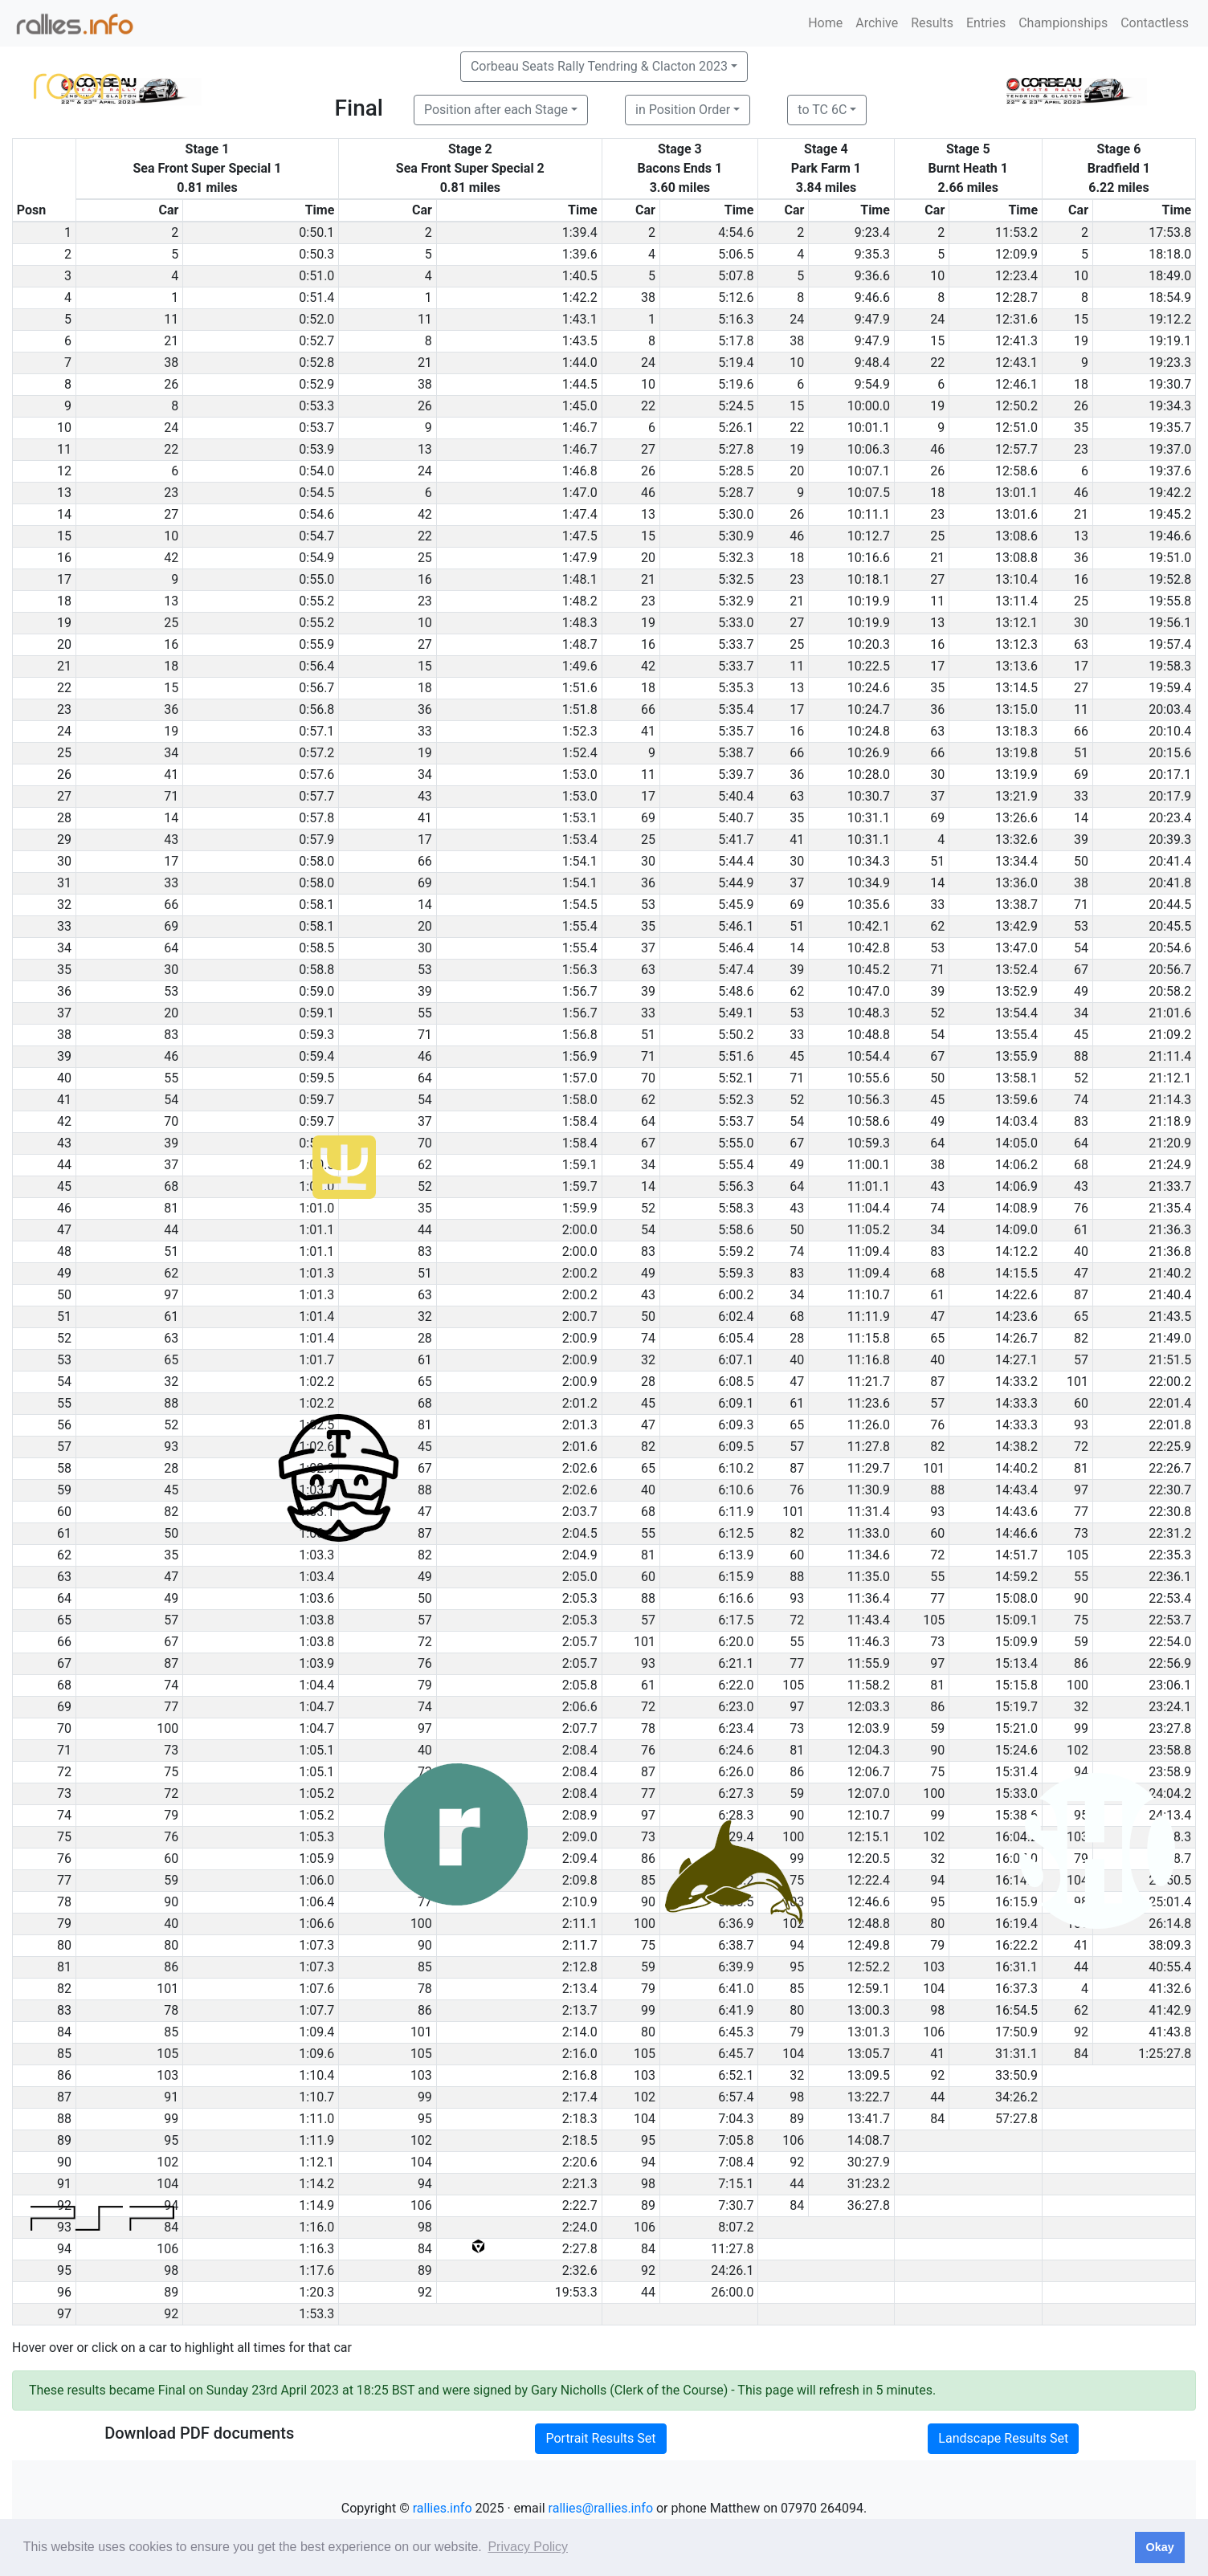 This screenshot has height=2576, width=1208. What do you see at coordinates (1097, 1851) in the screenshot?
I see `showtime streaming service logo` at bounding box center [1097, 1851].